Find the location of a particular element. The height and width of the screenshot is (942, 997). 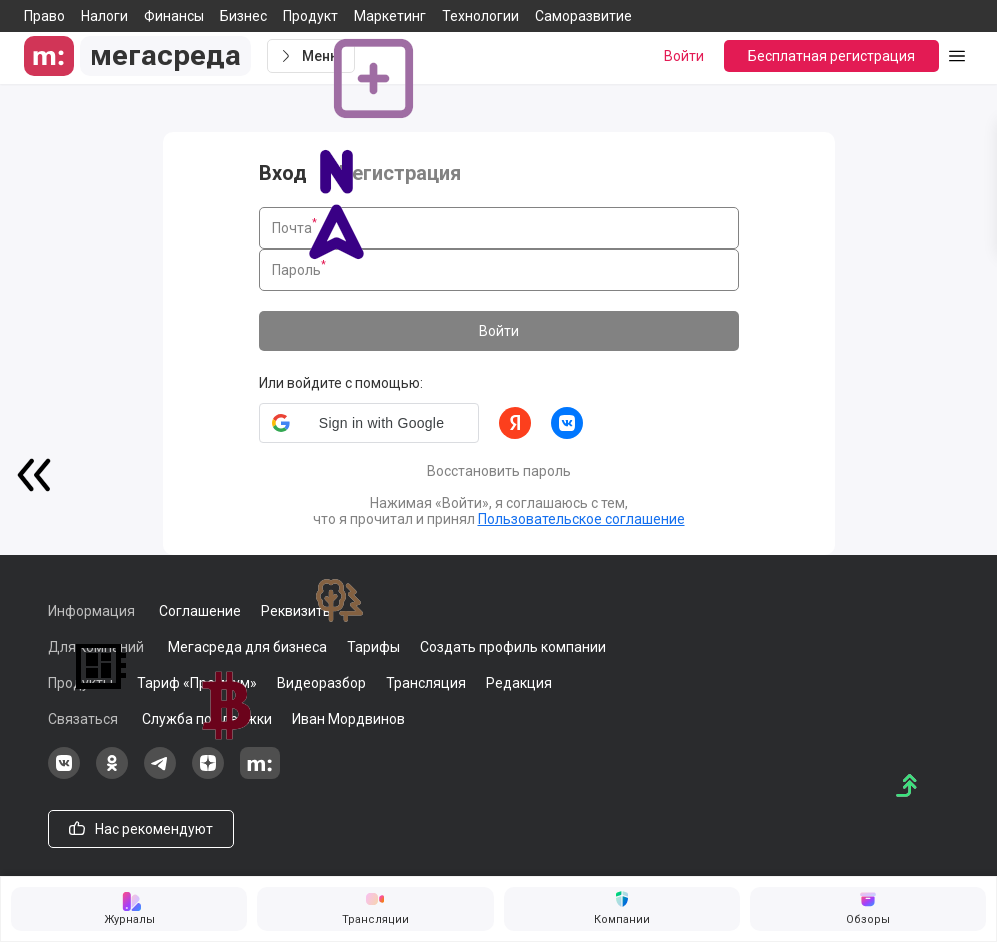

orient map to face north is located at coordinates (336, 204).